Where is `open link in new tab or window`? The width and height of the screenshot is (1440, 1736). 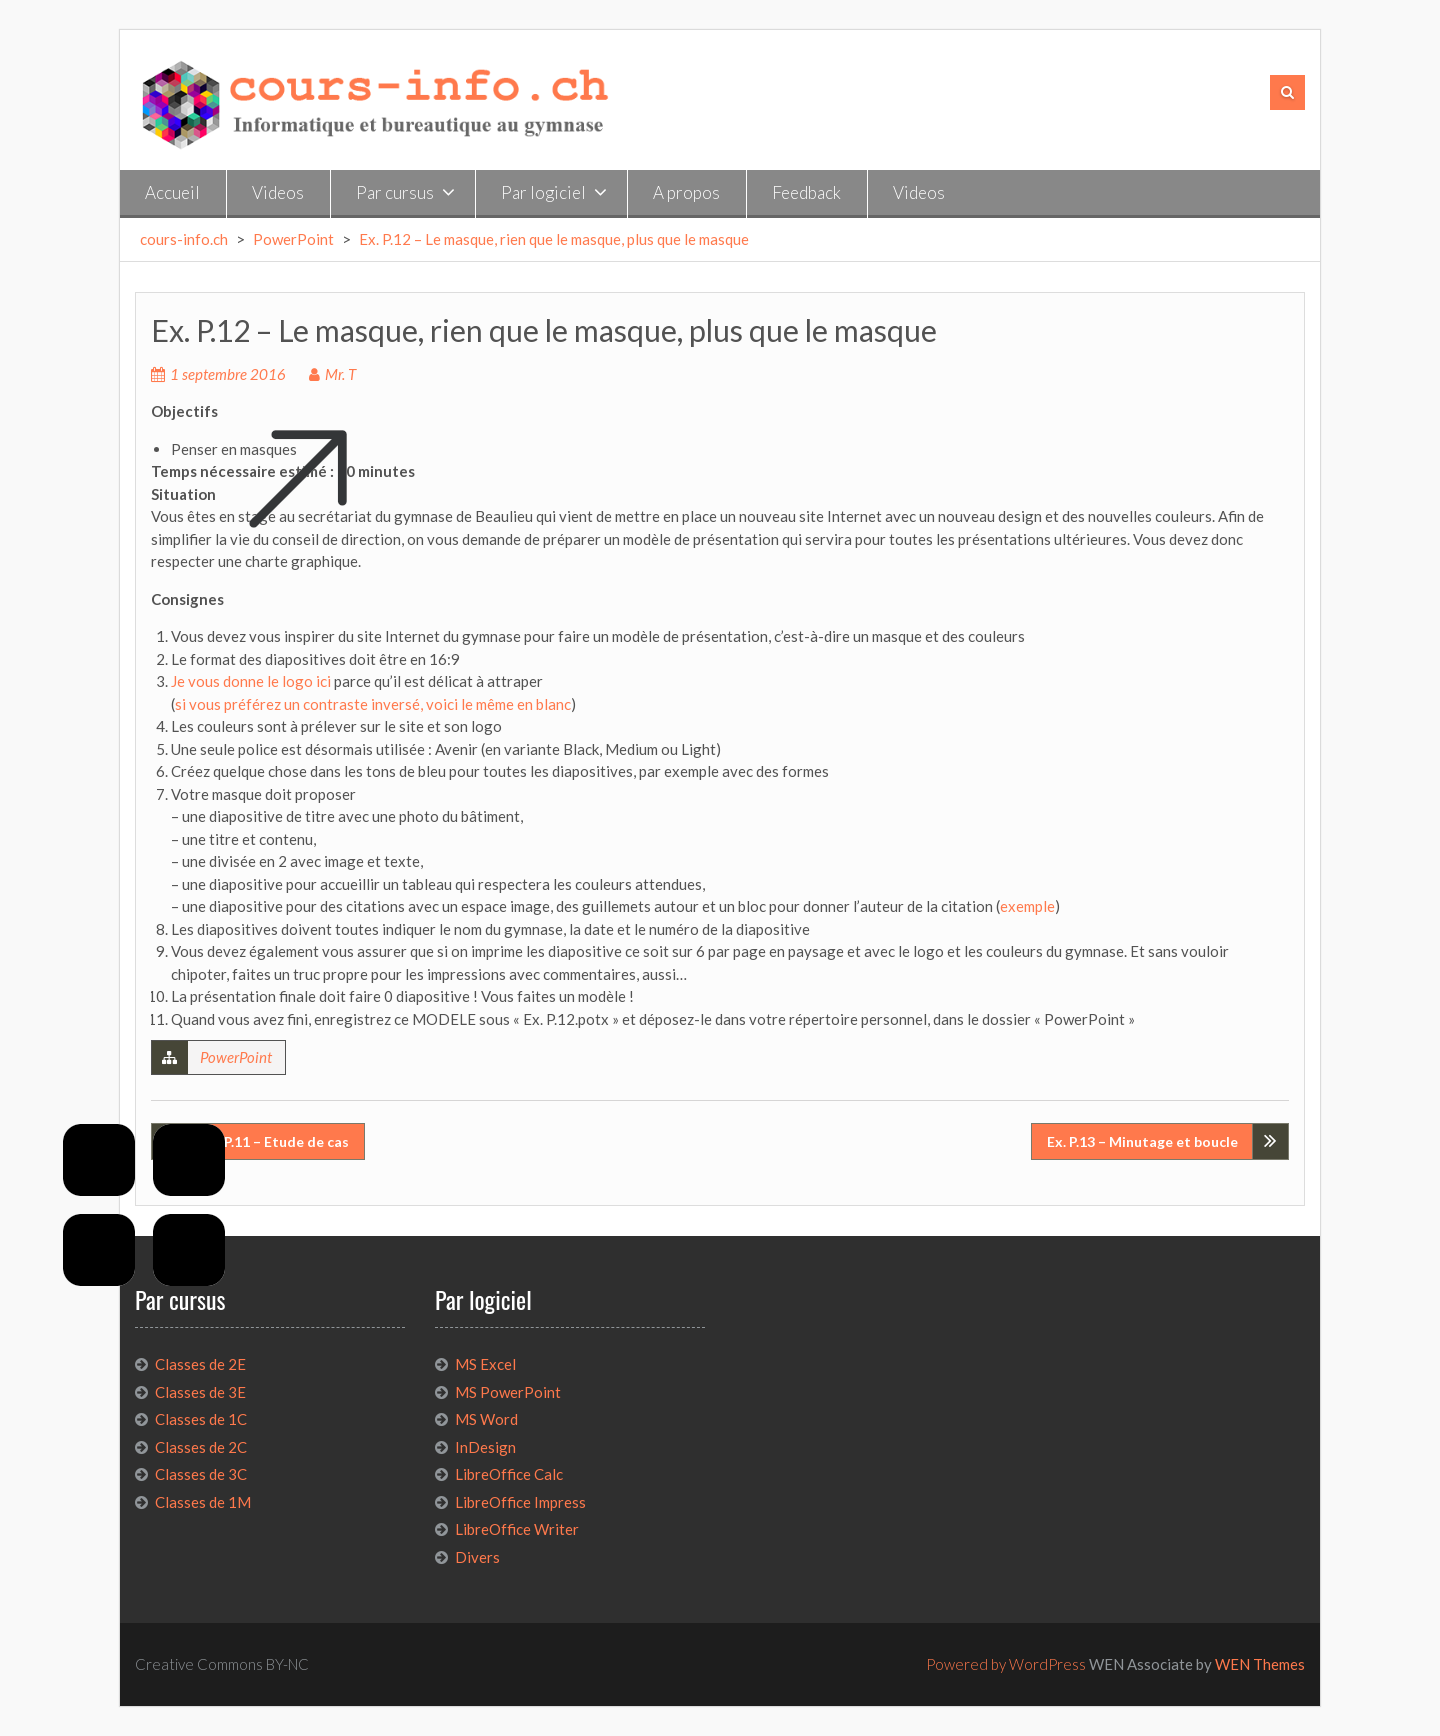
open link in new tab or window is located at coordinates (298, 479).